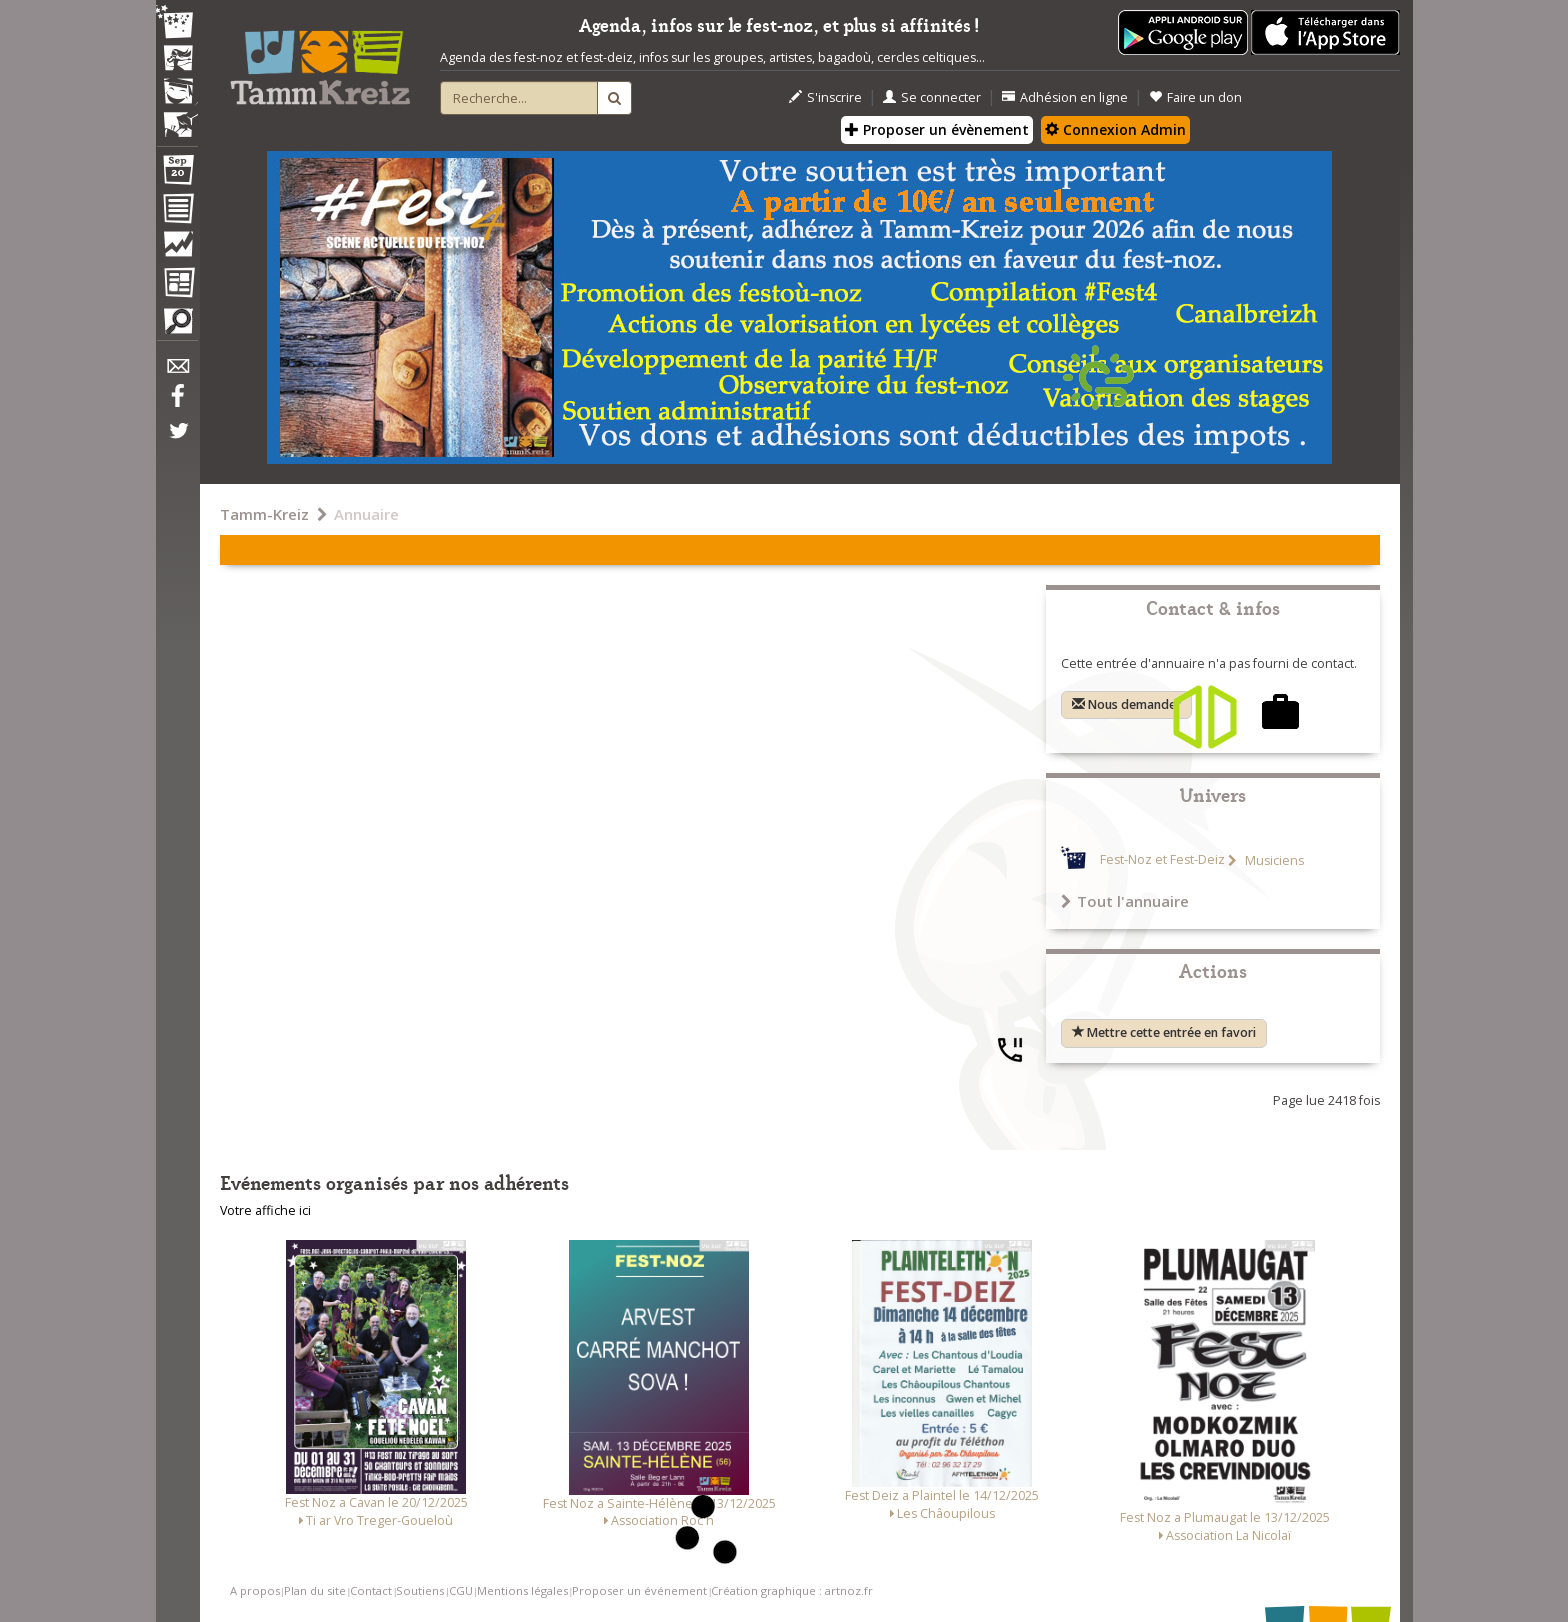 The height and width of the screenshot is (1622, 1568). I want to click on view data as a scatter plot chart, so click(707, 1530).